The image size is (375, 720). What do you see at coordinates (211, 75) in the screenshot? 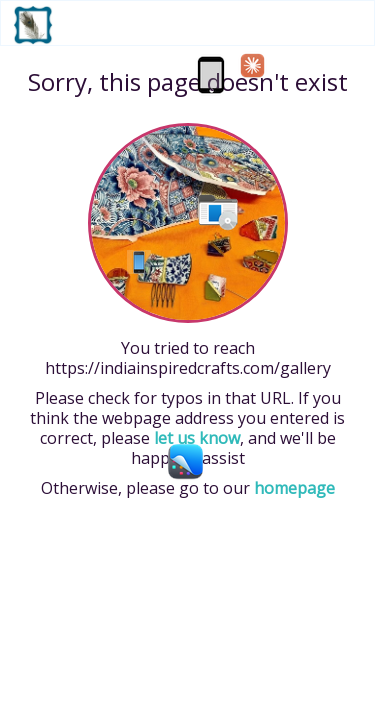
I see `view connected iPad mini device` at bounding box center [211, 75].